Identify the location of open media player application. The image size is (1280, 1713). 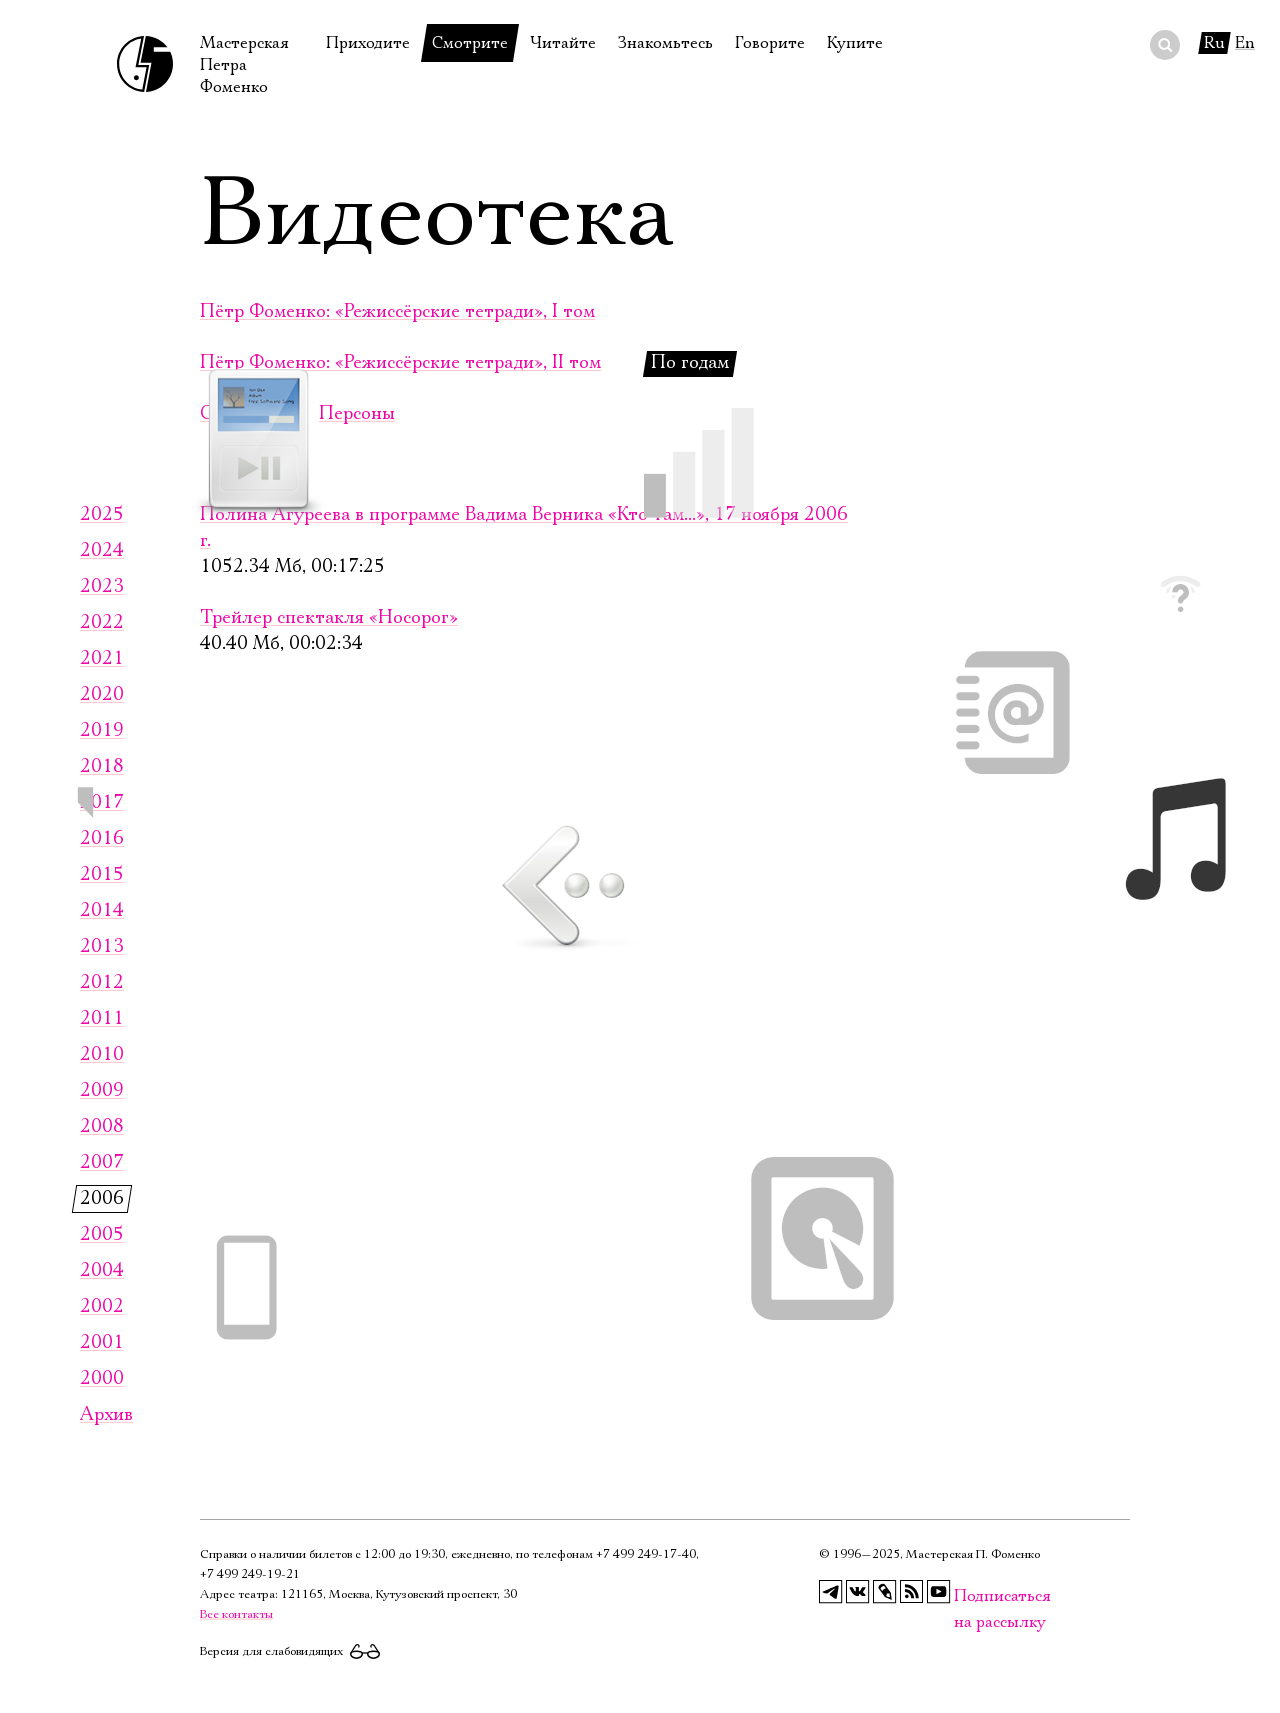
(260, 441).